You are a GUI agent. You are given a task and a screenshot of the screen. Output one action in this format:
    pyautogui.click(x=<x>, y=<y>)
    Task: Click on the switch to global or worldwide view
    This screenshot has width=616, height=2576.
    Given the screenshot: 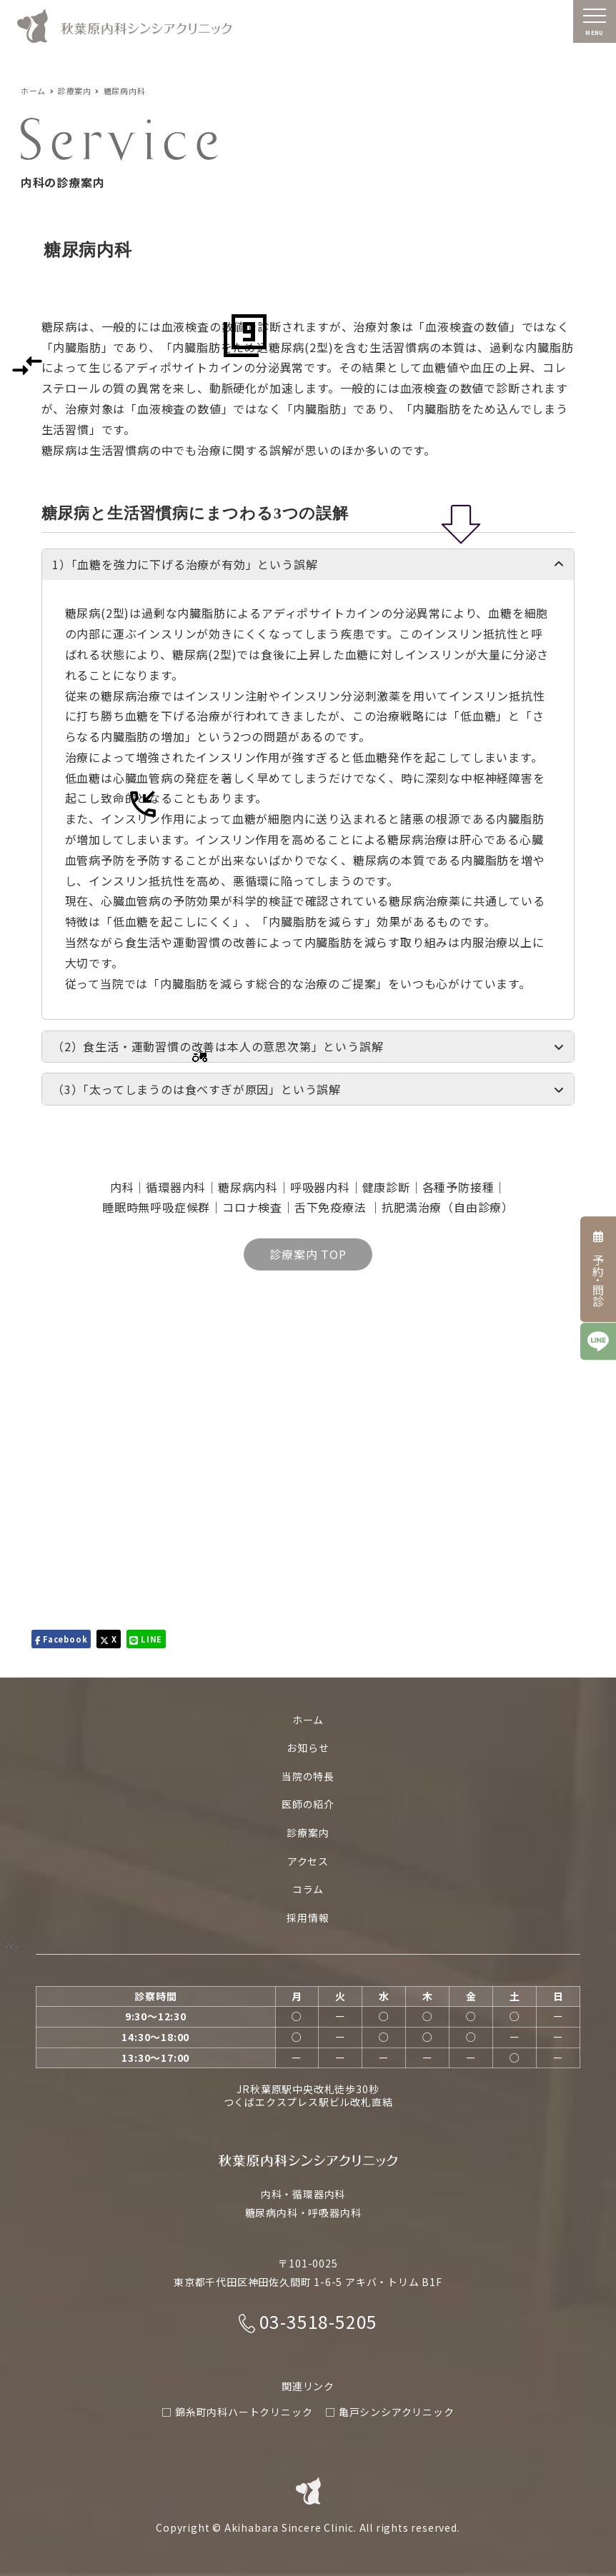 What is the action you would take?
    pyautogui.click(x=11, y=1947)
    